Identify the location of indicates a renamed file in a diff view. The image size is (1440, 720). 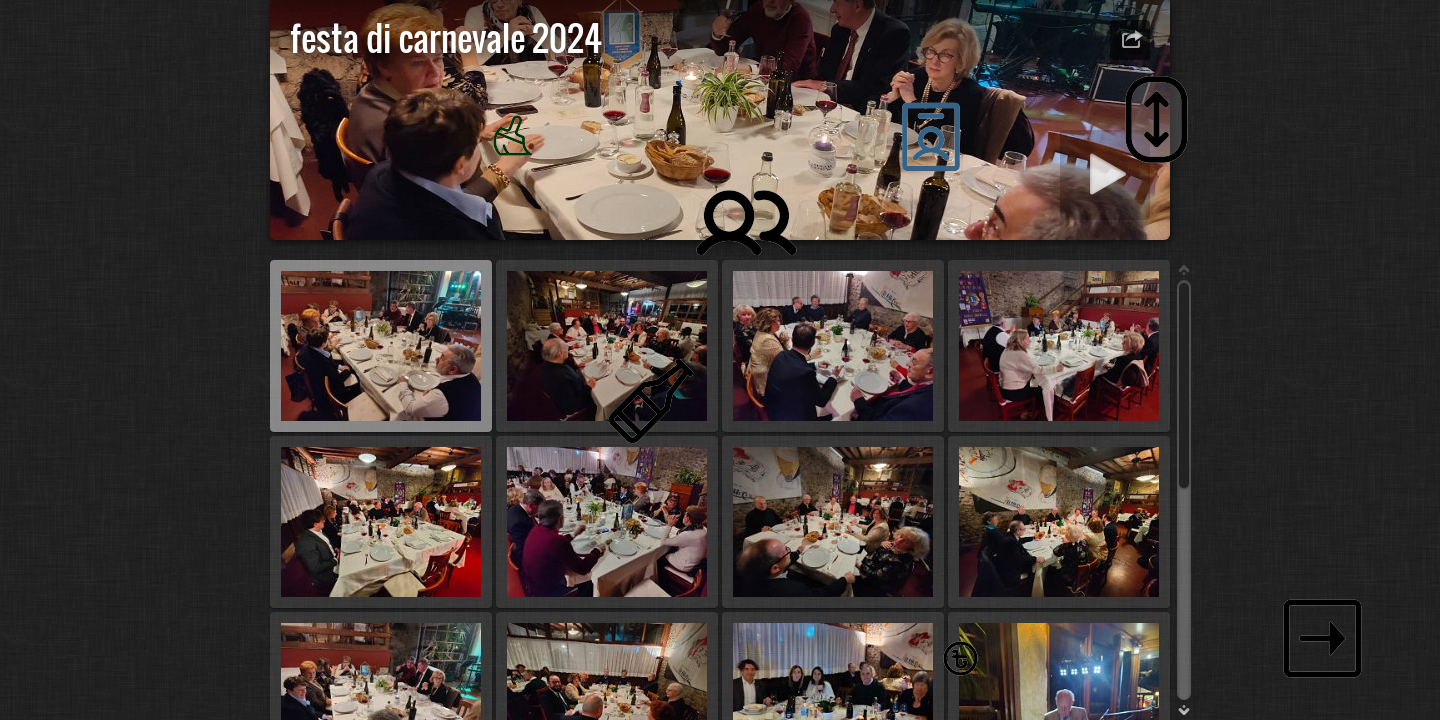
(1322, 638).